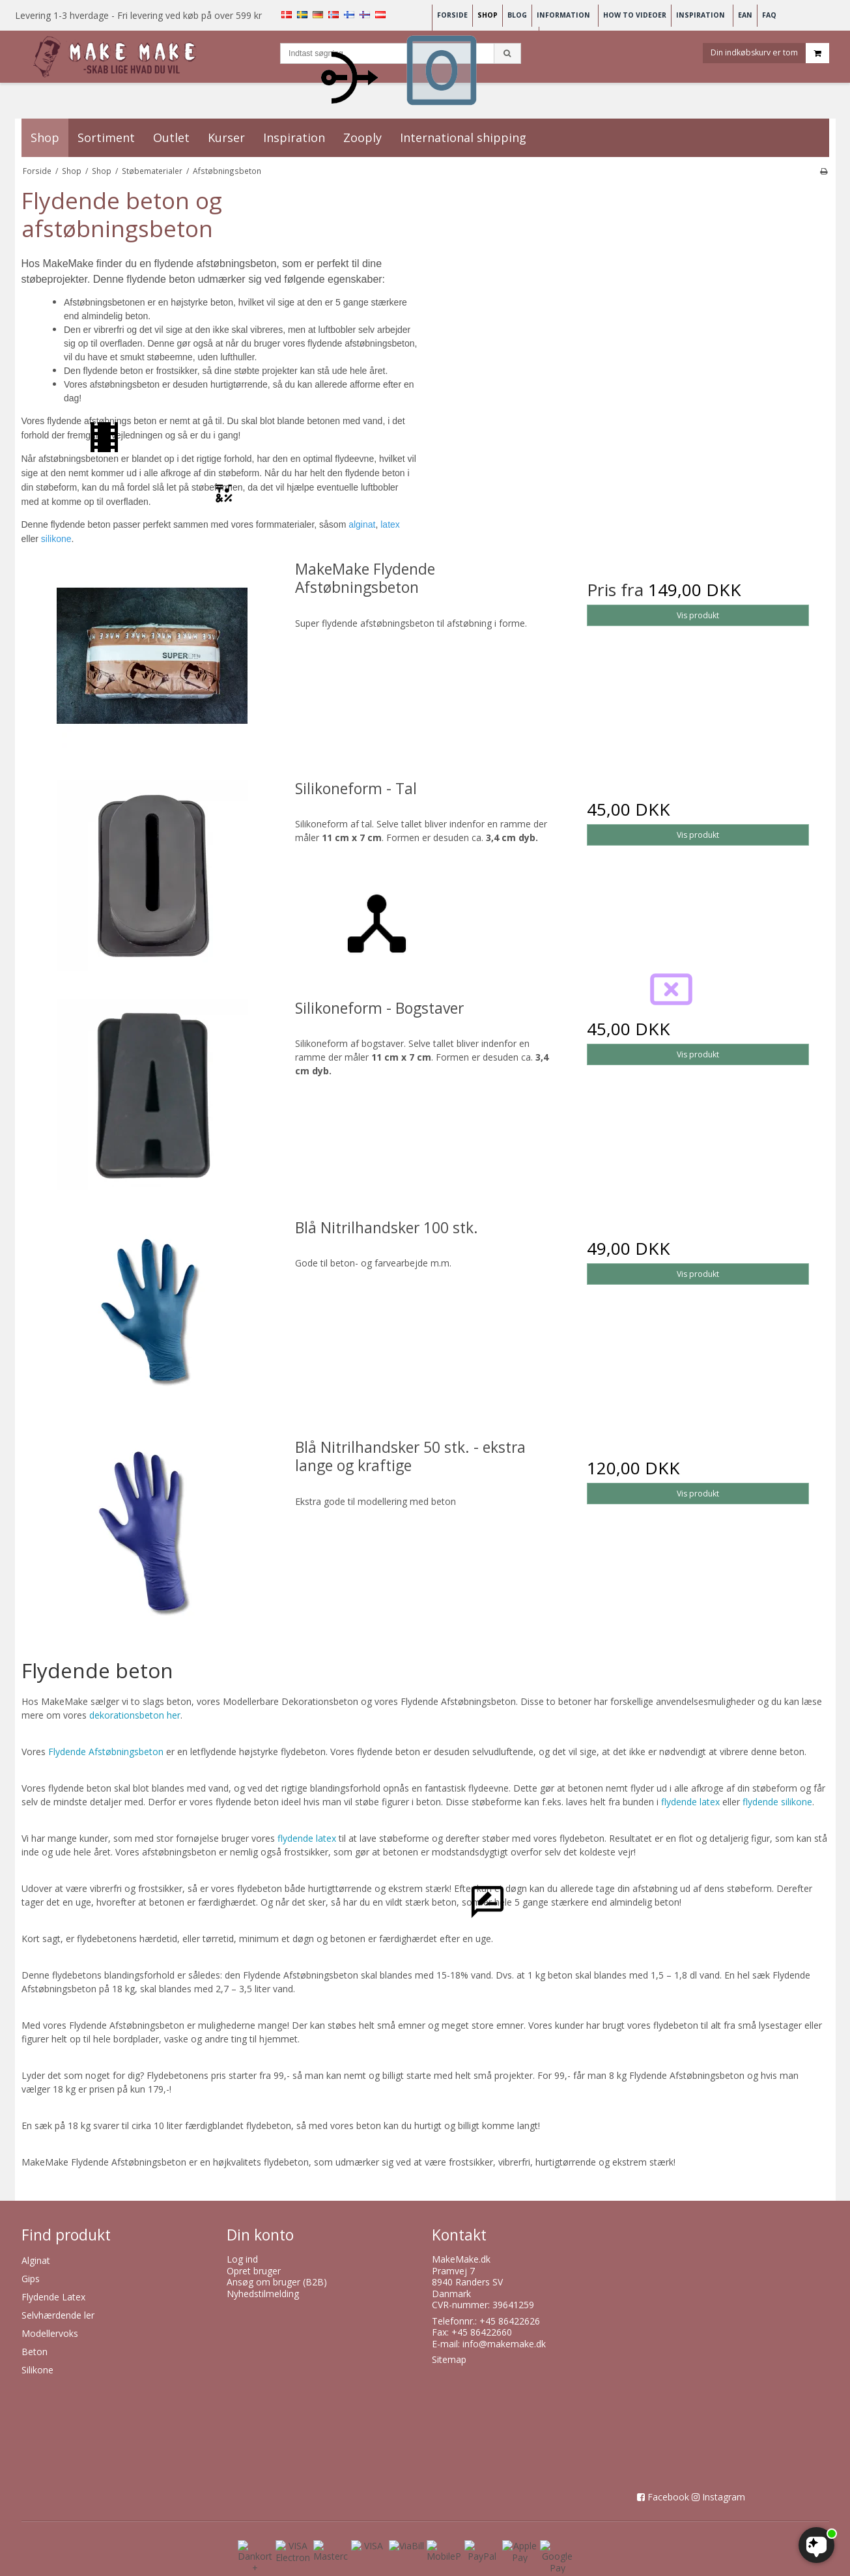 This screenshot has width=850, height=2576. What do you see at coordinates (376, 923) in the screenshot?
I see `connect or manage connected devices` at bounding box center [376, 923].